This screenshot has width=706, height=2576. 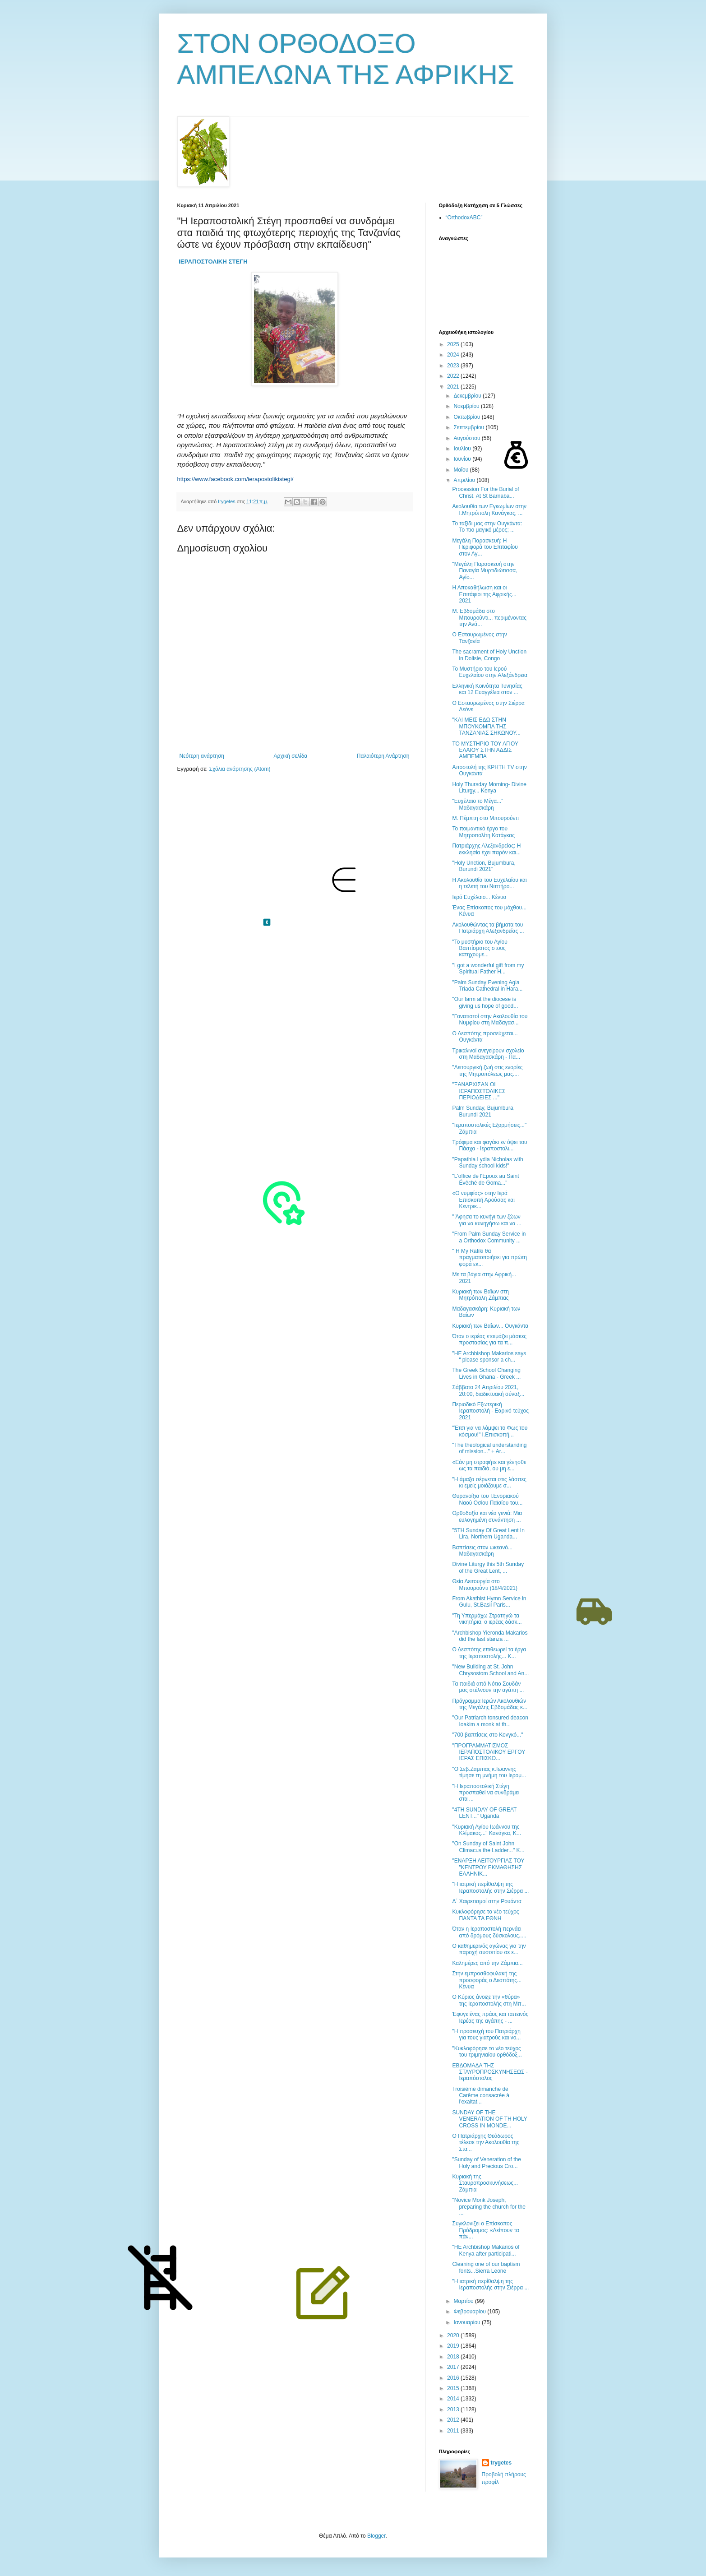 What do you see at coordinates (322, 2293) in the screenshot?
I see `compose a new note` at bounding box center [322, 2293].